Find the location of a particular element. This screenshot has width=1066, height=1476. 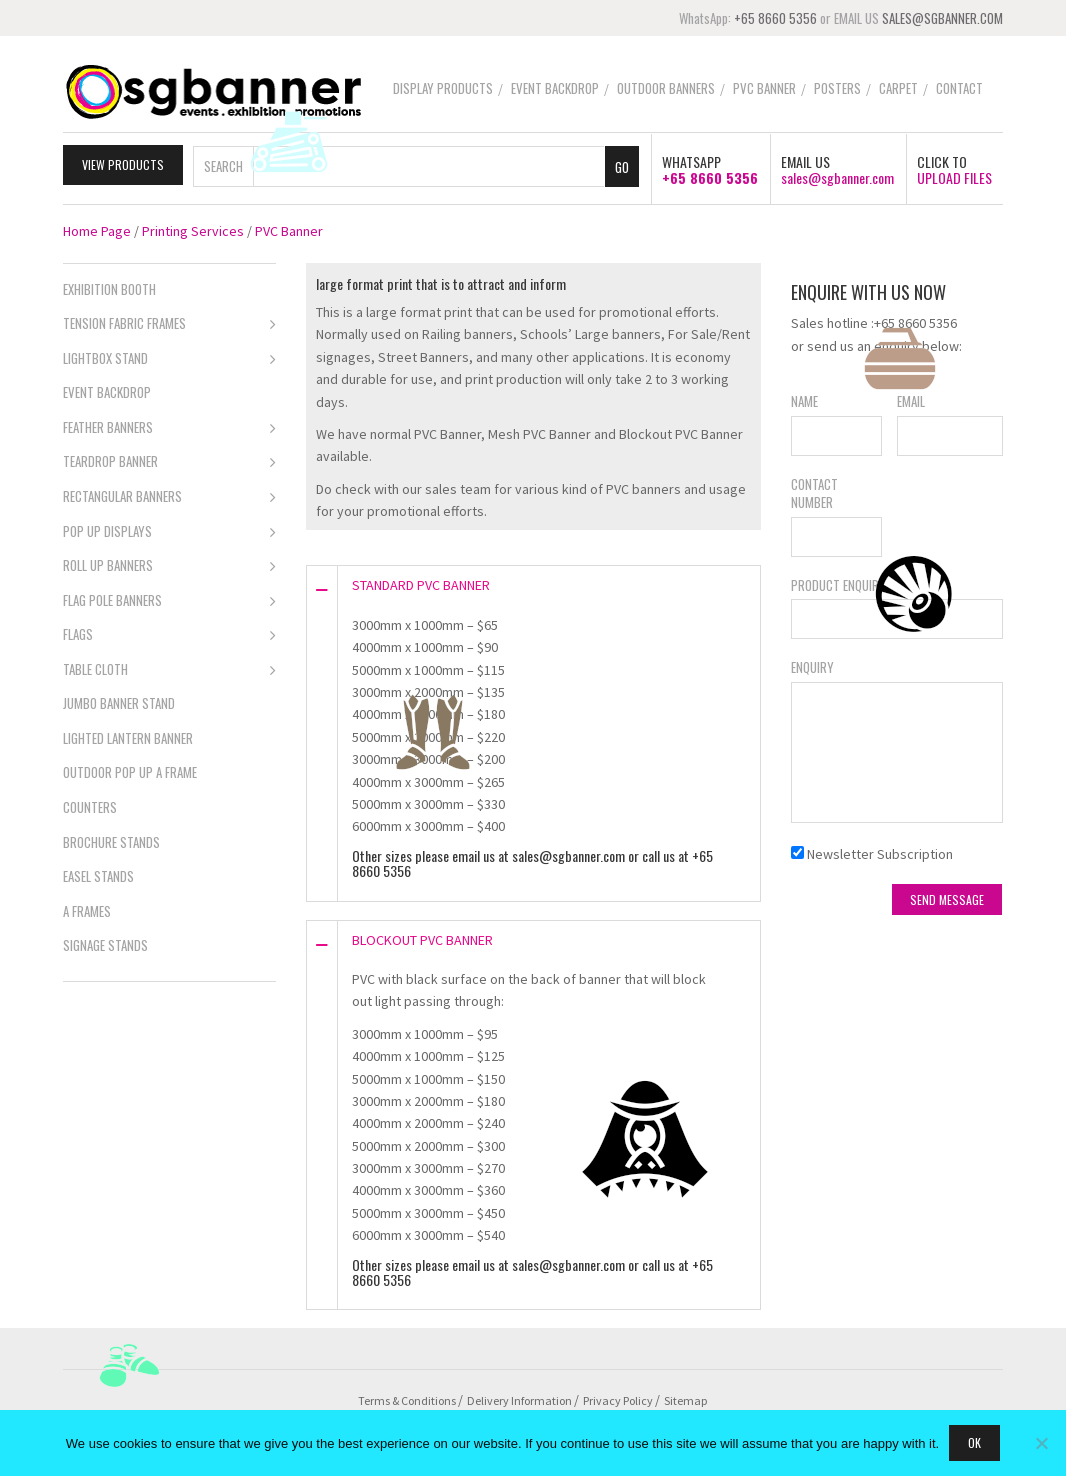

select a tank unit in a strategy game is located at coordinates (289, 137).